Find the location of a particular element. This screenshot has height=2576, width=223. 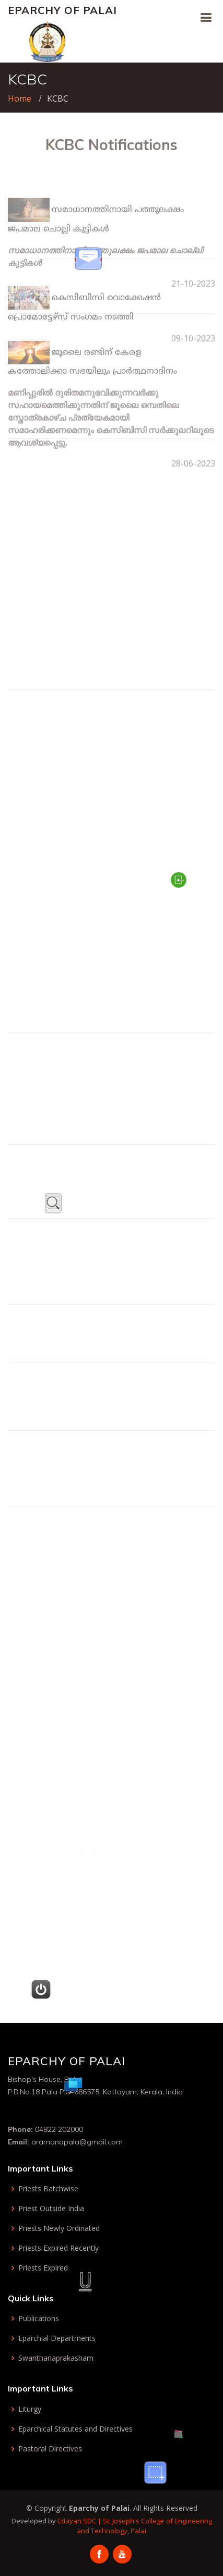

open windows quick assist app is located at coordinates (73, 2084).